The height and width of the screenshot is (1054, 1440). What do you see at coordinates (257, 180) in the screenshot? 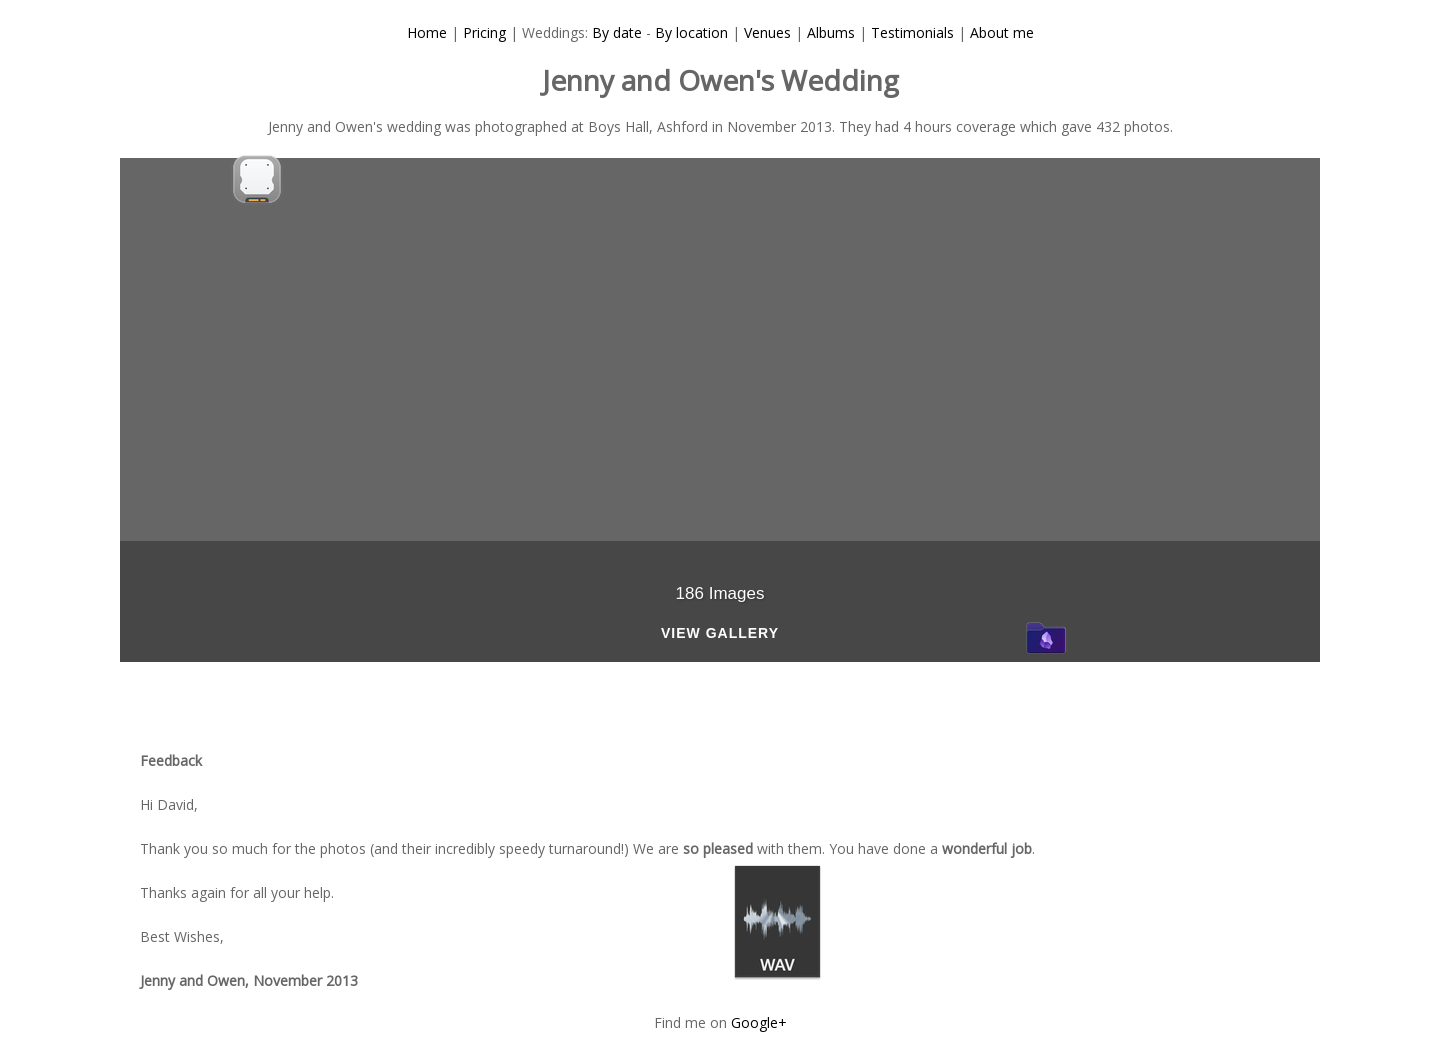
I see `open disk and storage preferences` at bounding box center [257, 180].